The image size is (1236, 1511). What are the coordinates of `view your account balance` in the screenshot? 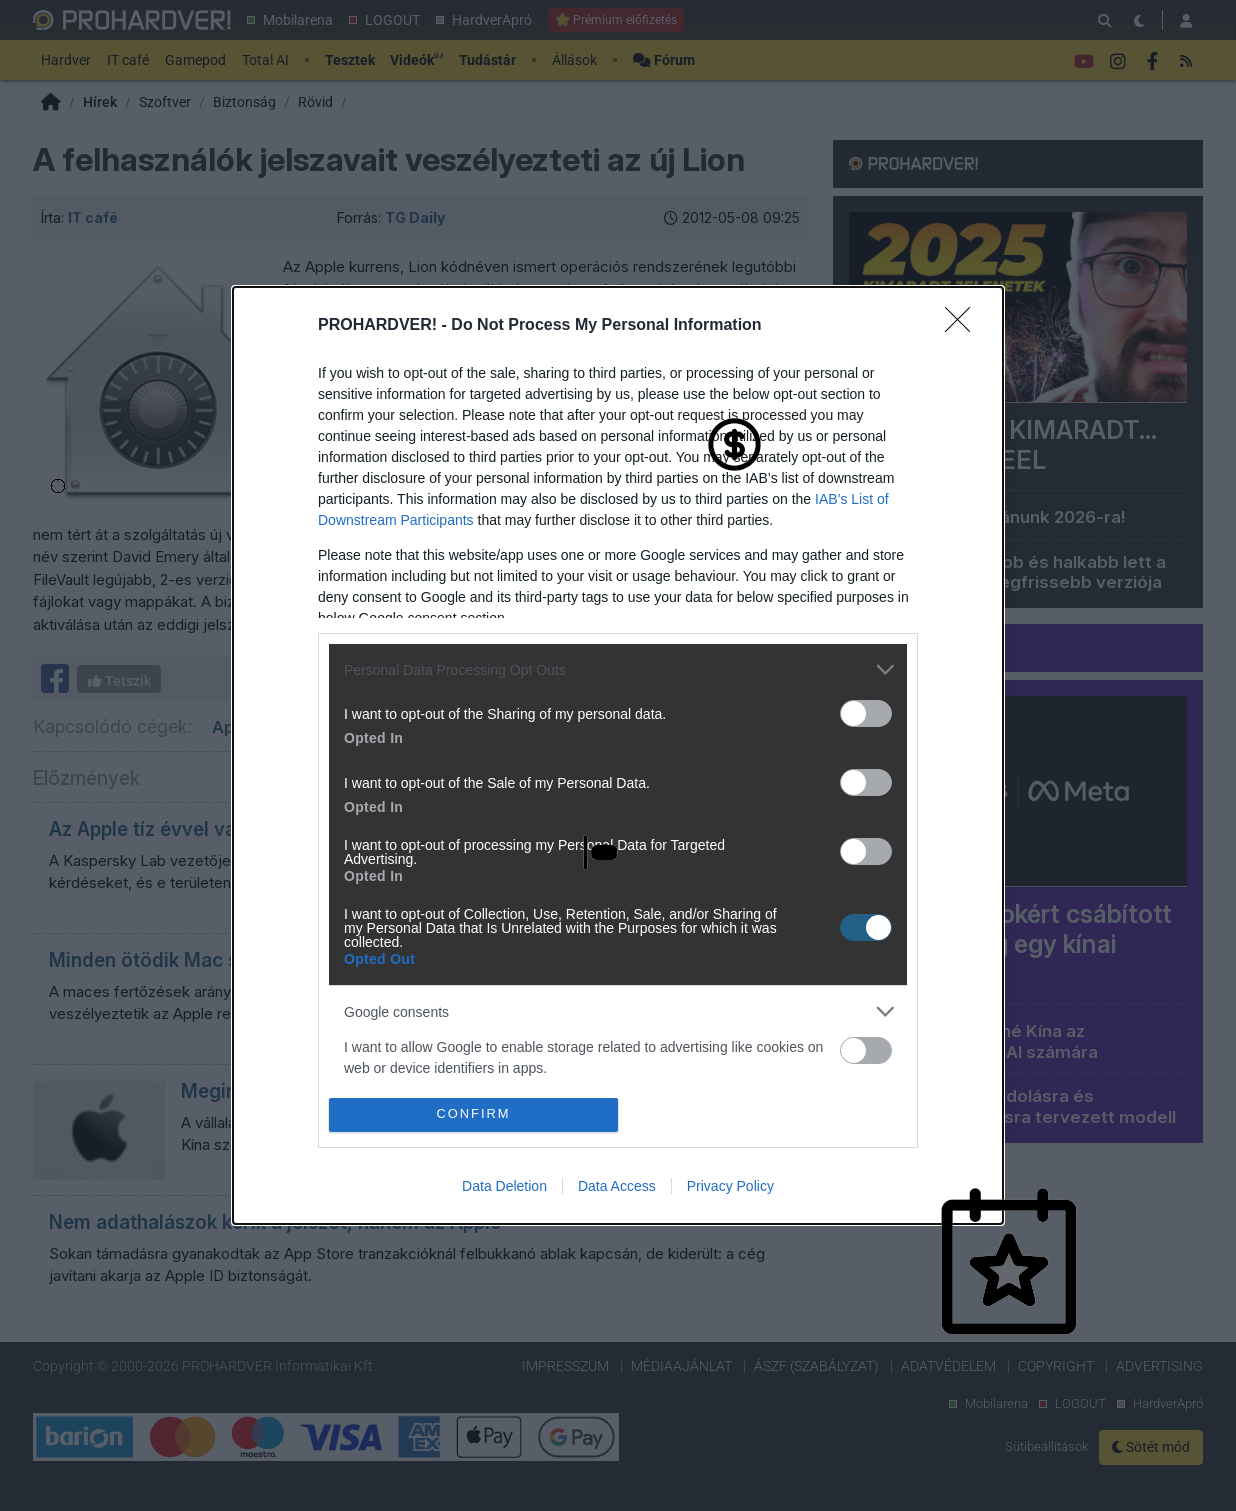 It's located at (734, 444).